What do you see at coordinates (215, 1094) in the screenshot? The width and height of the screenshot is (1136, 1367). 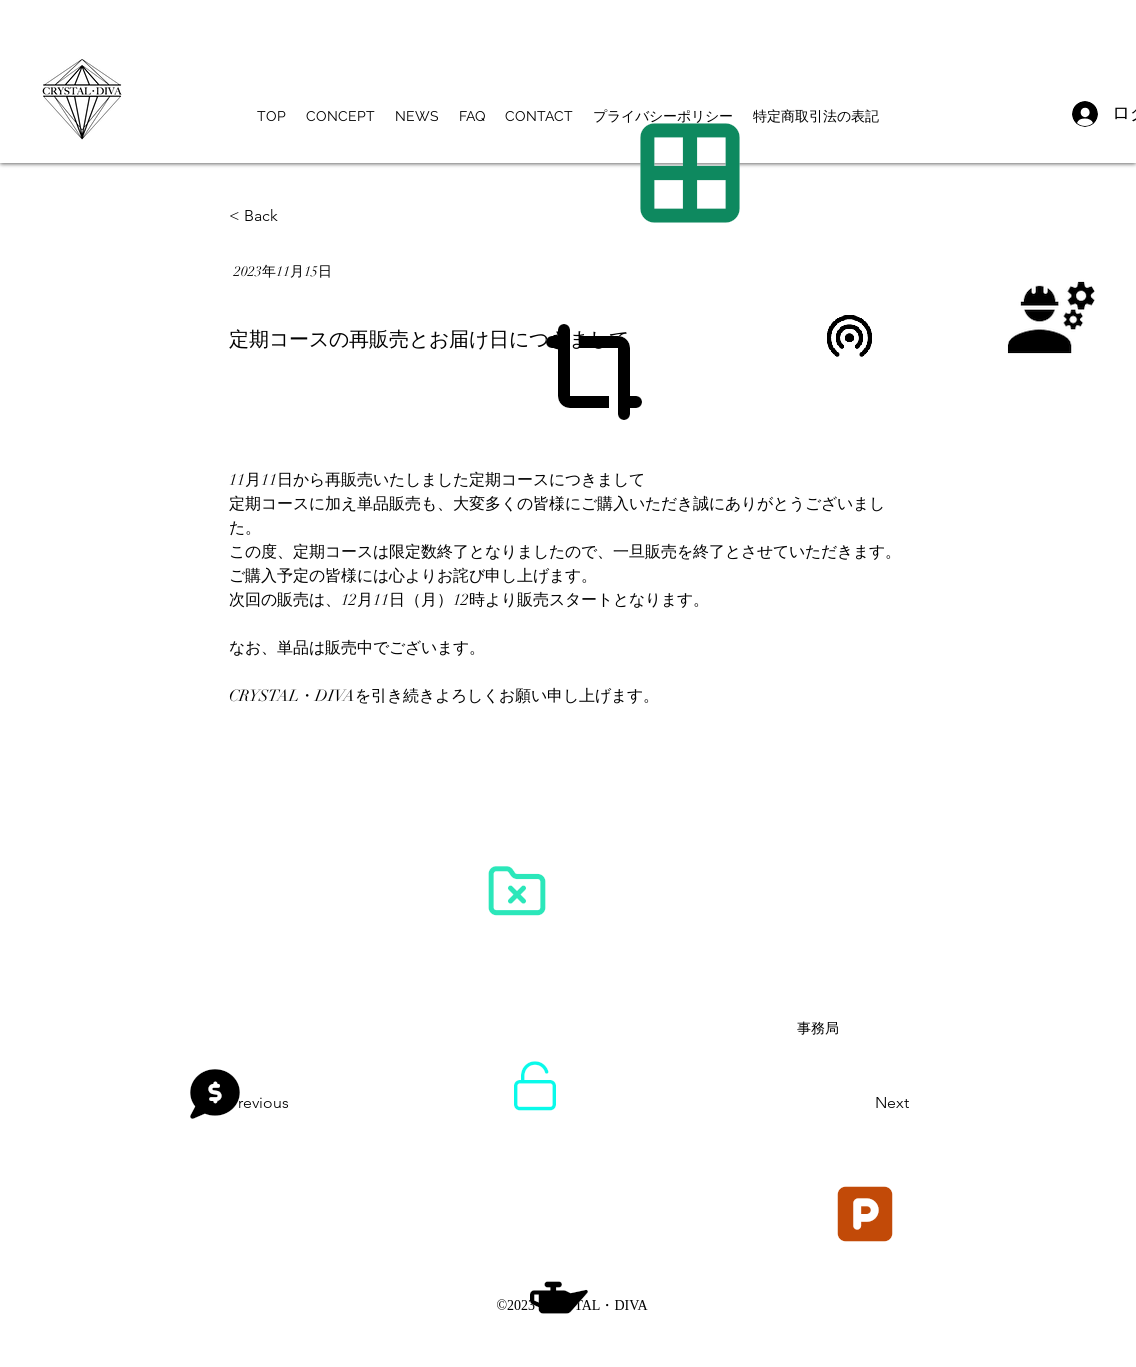 I see `view payment or billing messages` at bounding box center [215, 1094].